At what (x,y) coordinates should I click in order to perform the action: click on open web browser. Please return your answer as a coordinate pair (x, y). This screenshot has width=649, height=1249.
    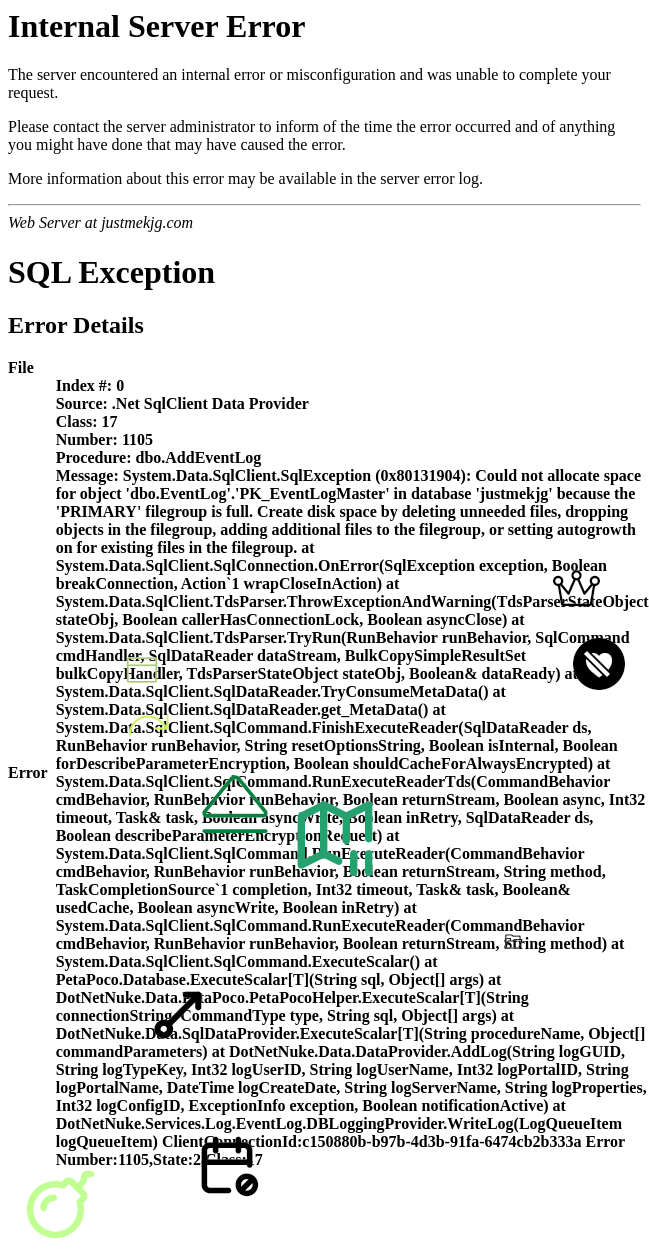
    Looking at the image, I should click on (142, 670).